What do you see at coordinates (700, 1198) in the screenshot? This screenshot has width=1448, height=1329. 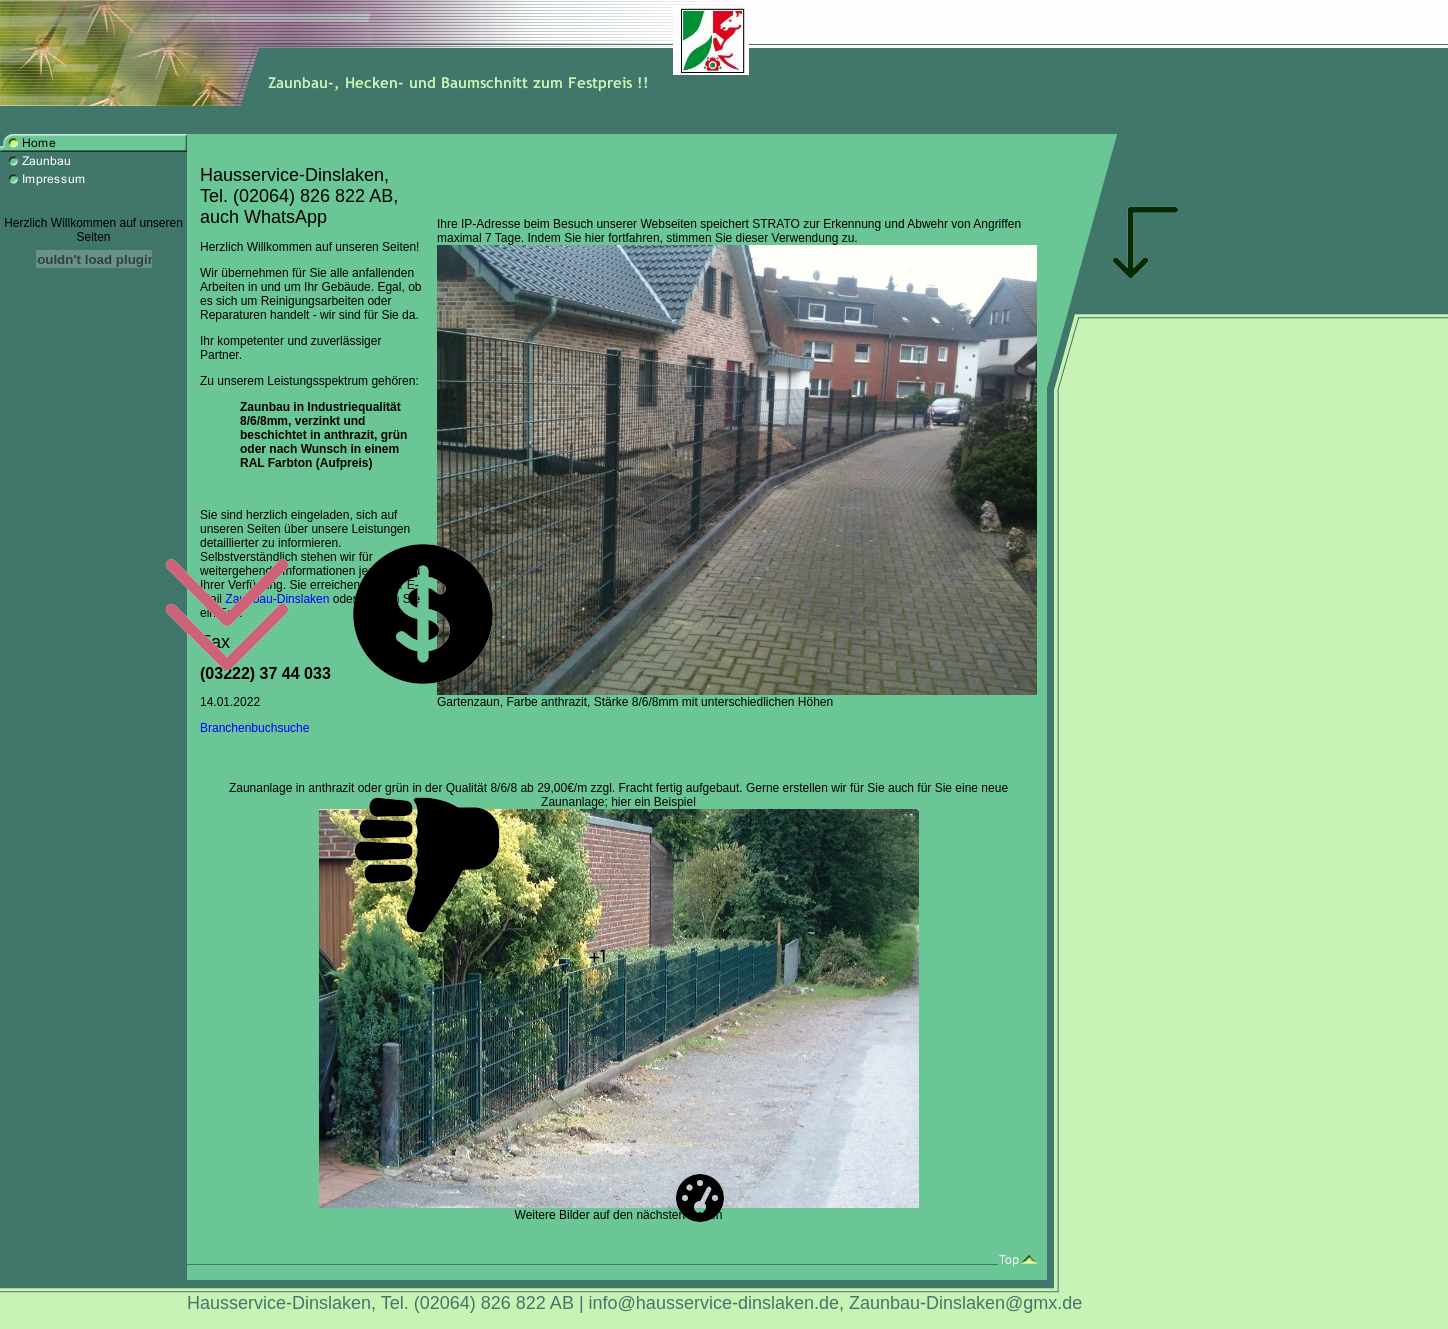 I see `view performance or speed metrics` at bounding box center [700, 1198].